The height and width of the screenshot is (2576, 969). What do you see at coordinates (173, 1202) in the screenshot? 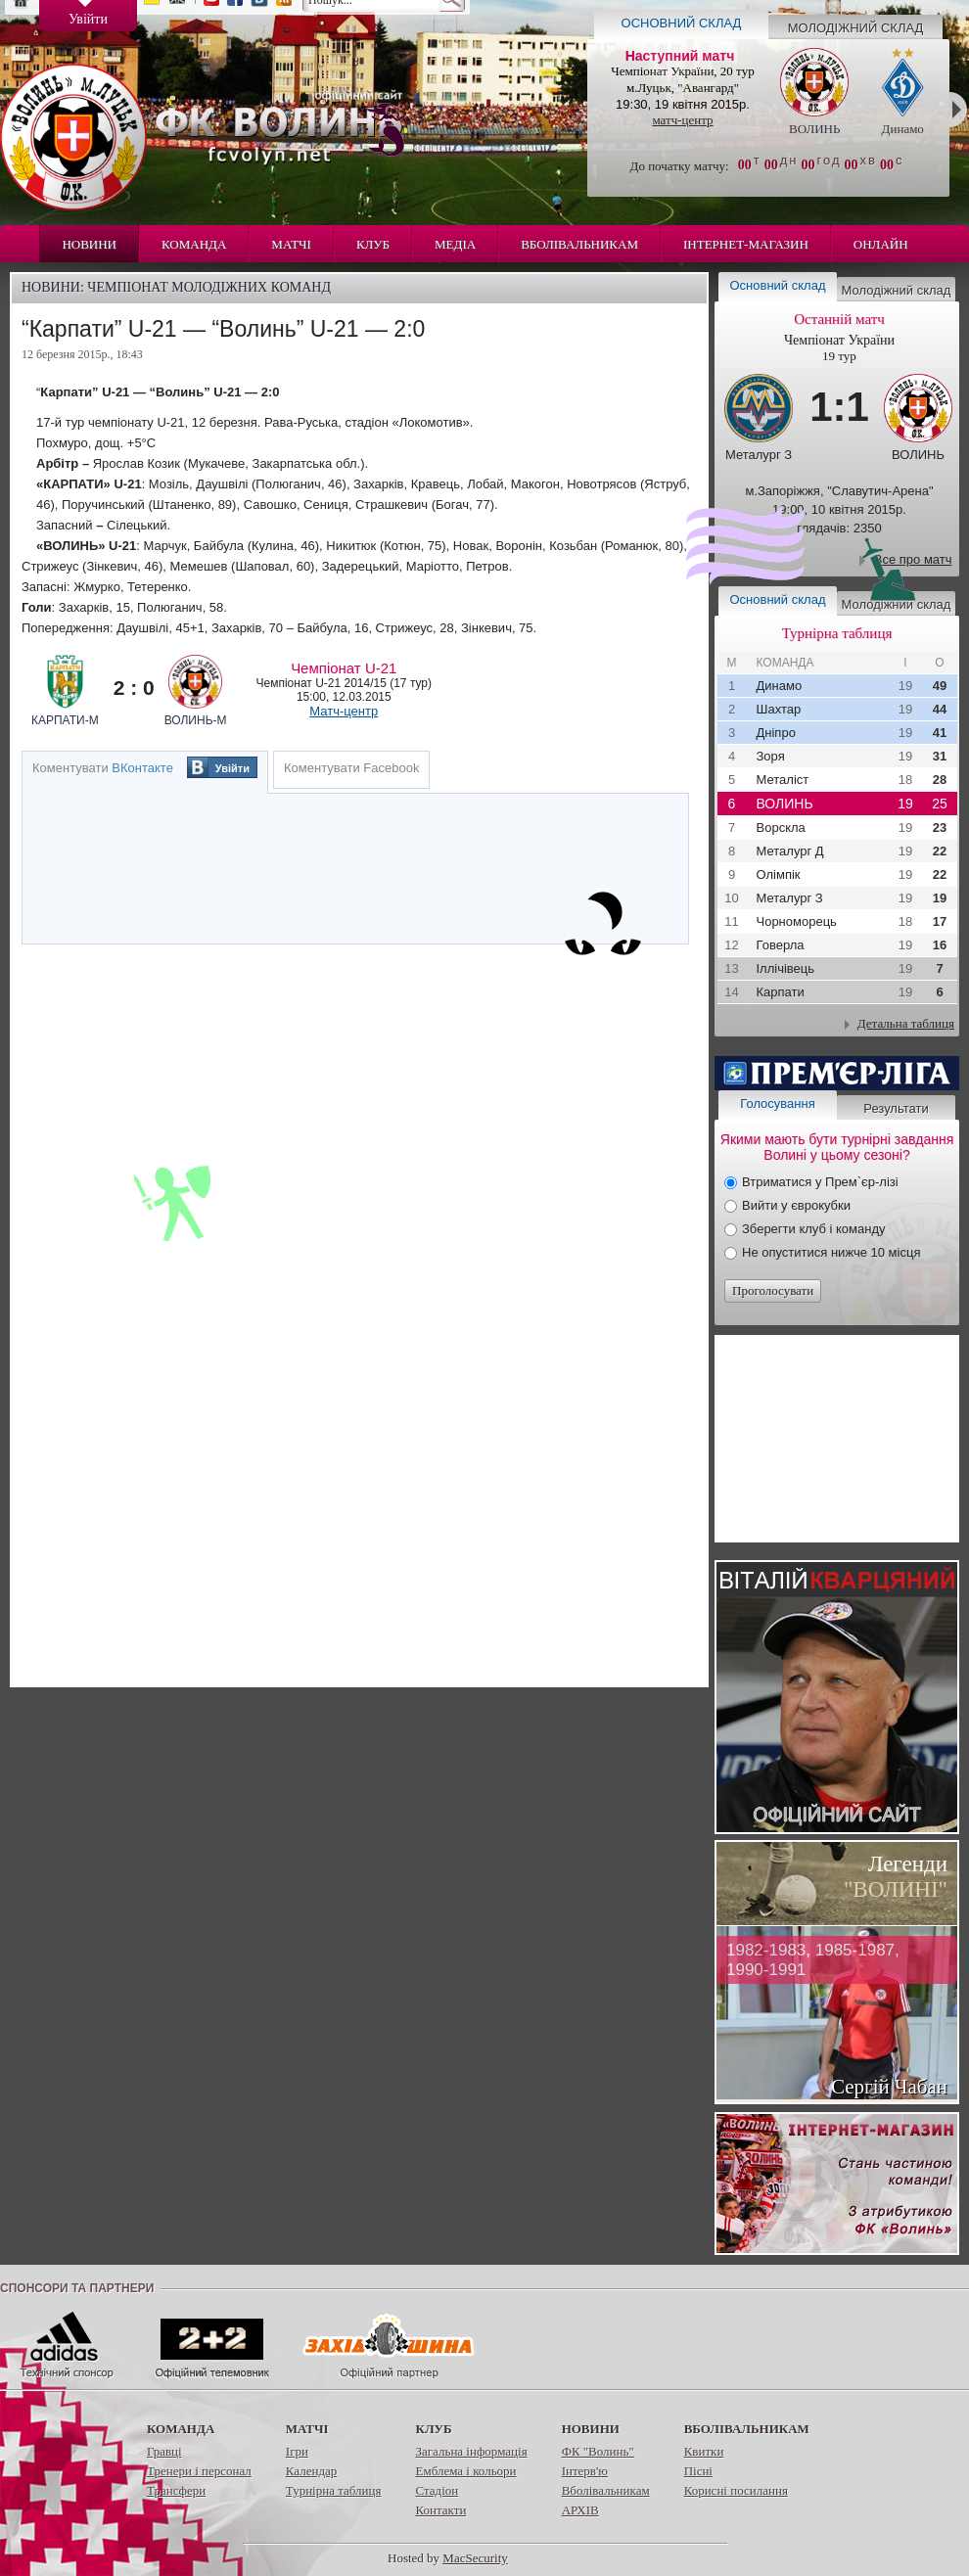
I see `select warrior or fighter class` at bounding box center [173, 1202].